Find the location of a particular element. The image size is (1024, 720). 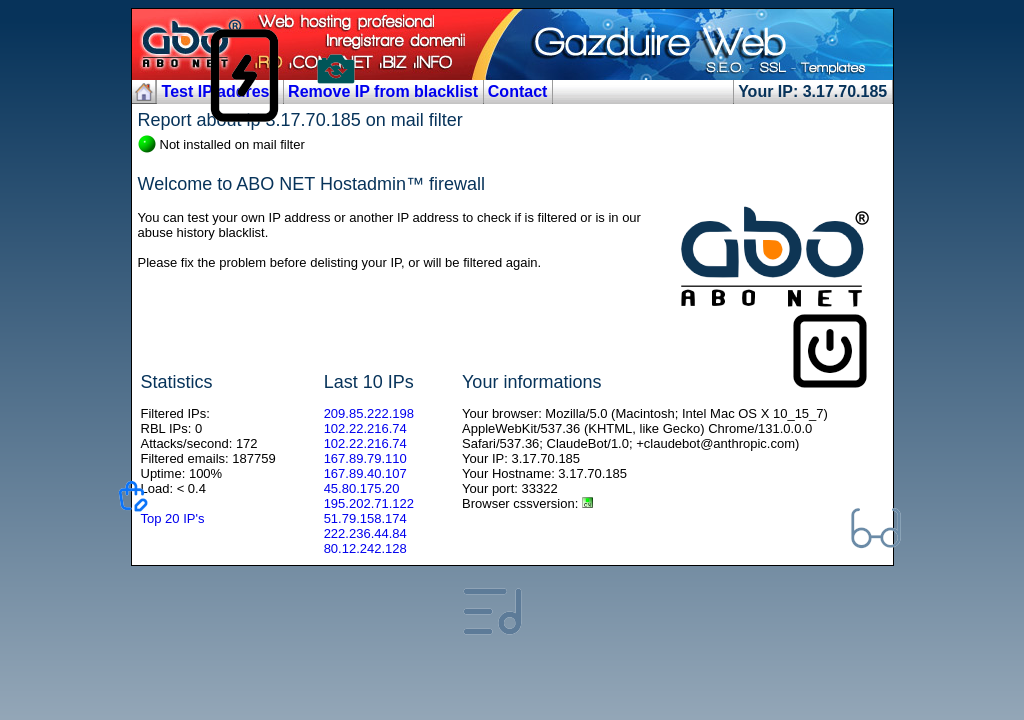

edit shopping bag contents is located at coordinates (131, 495).